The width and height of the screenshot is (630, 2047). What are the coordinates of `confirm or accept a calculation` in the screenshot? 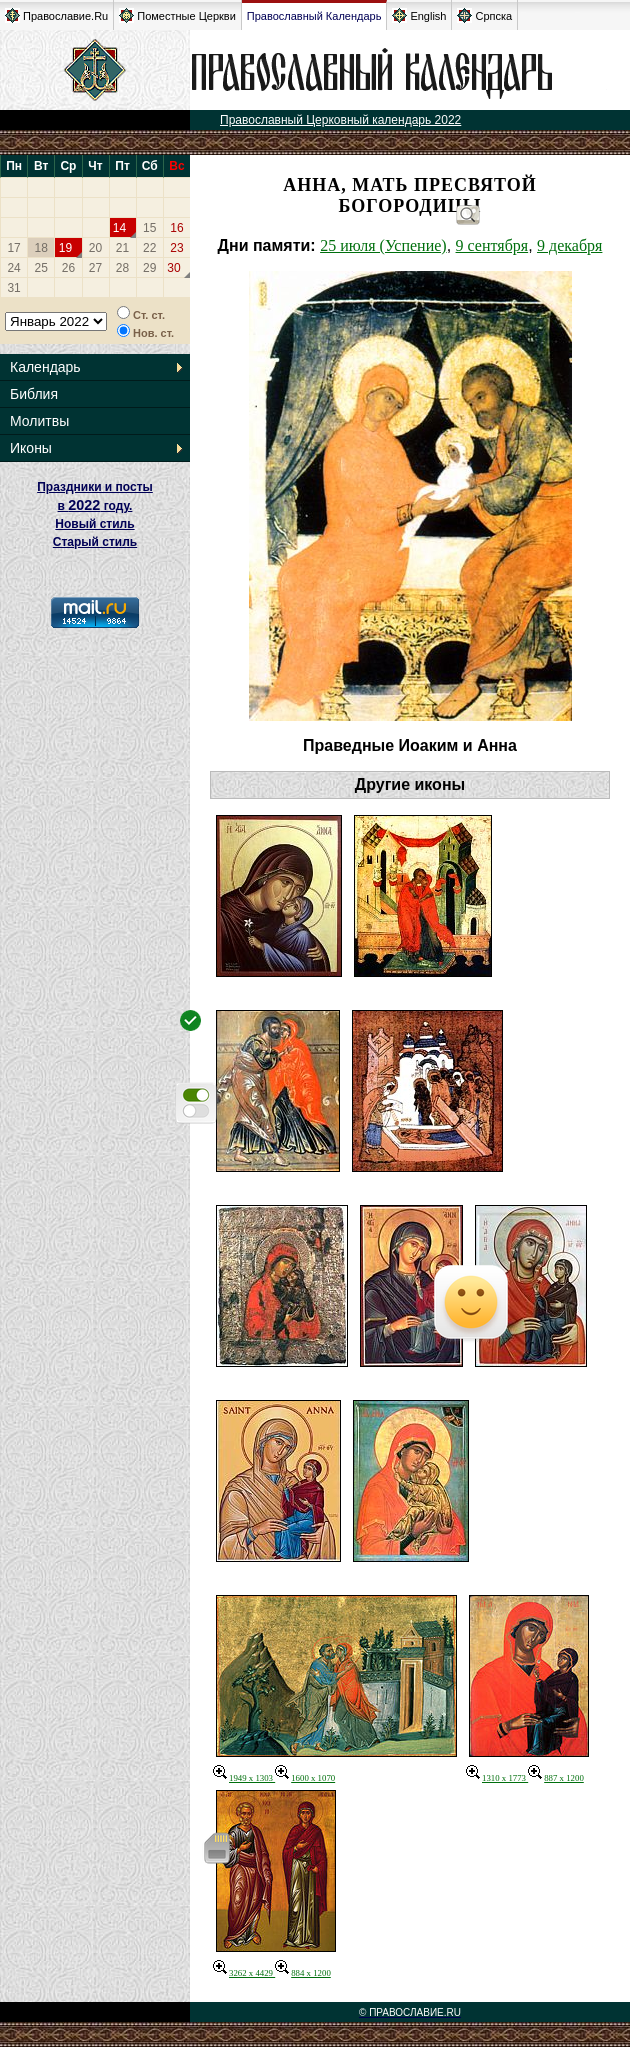 It's located at (190, 1020).